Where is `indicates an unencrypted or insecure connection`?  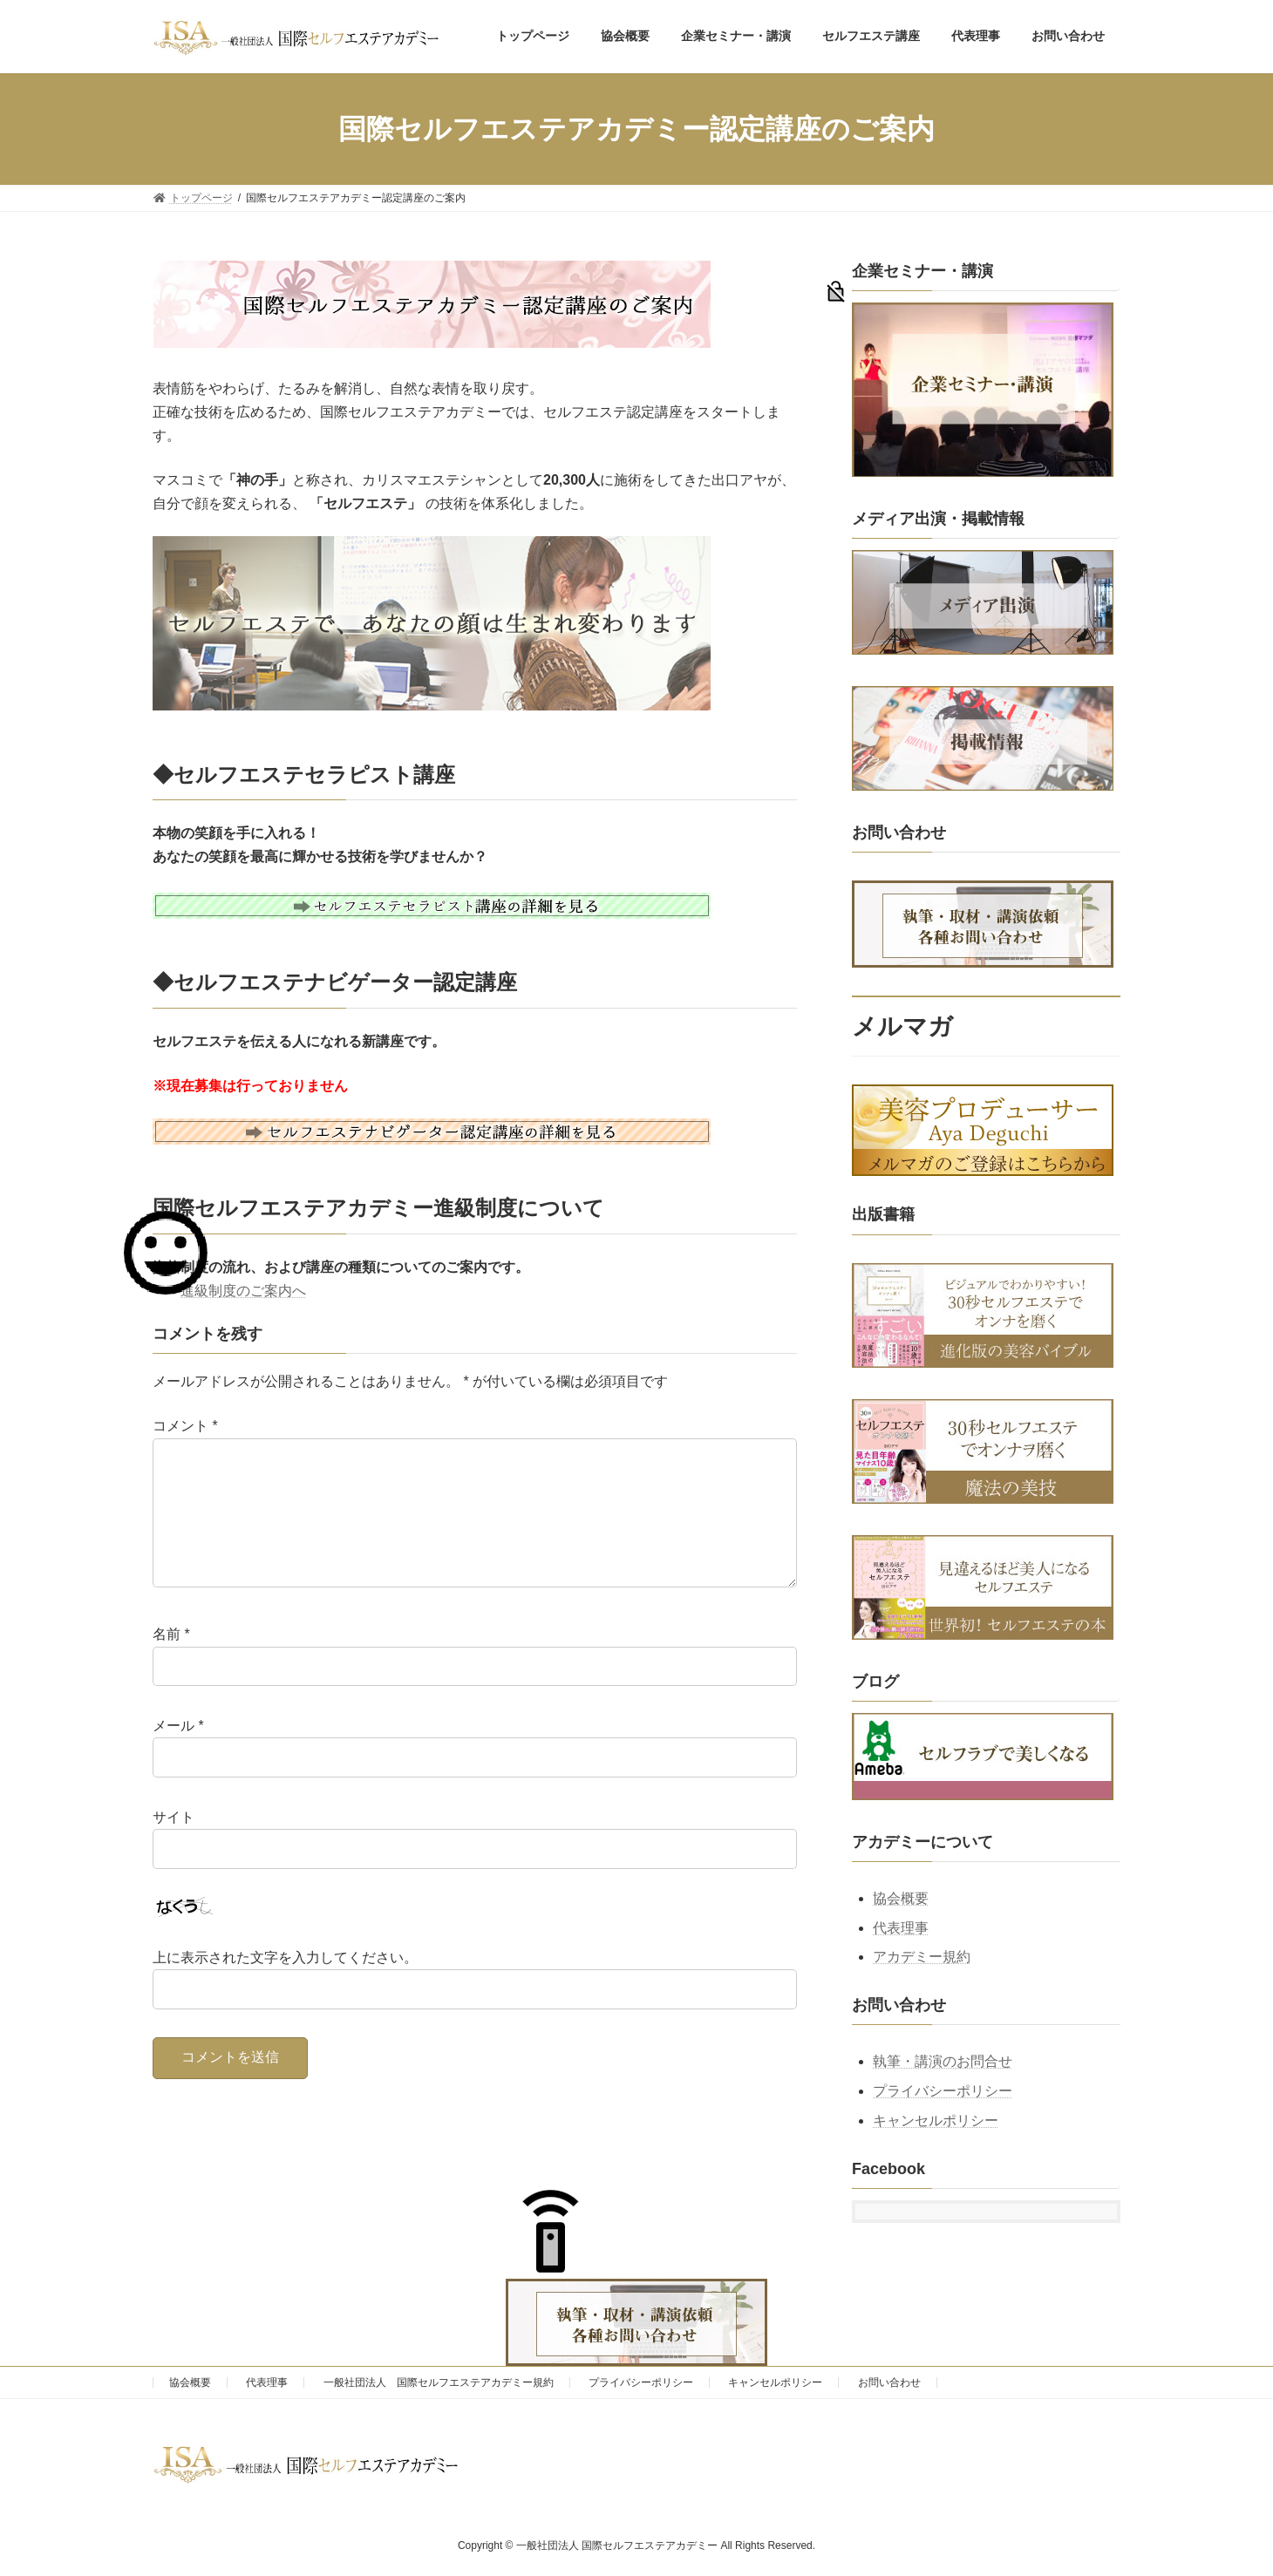 indicates an unencrypted or insecure connection is located at coordinates (835, 291).